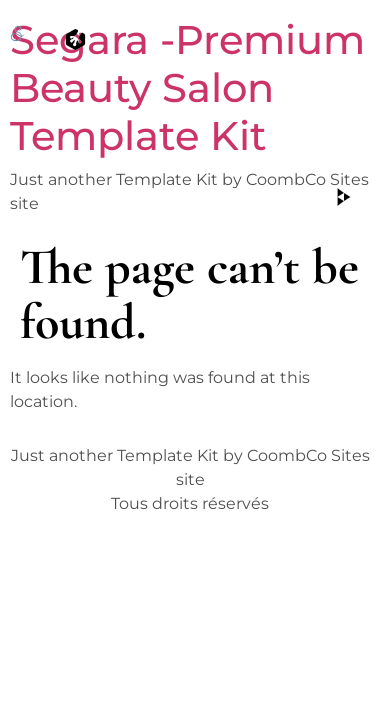  What do you see at coordinates (344, 197) in the screenshot?
I see `open the PeerTube app` at bounding box center [344, 197].